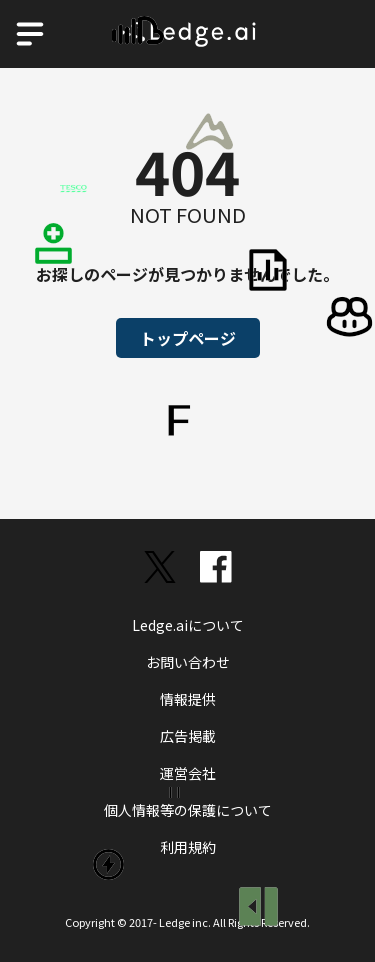 The image size is (375, 962). Describe the element at coordinates (268, 270) in the screenshot. I see `view report or analytics document` at that location.